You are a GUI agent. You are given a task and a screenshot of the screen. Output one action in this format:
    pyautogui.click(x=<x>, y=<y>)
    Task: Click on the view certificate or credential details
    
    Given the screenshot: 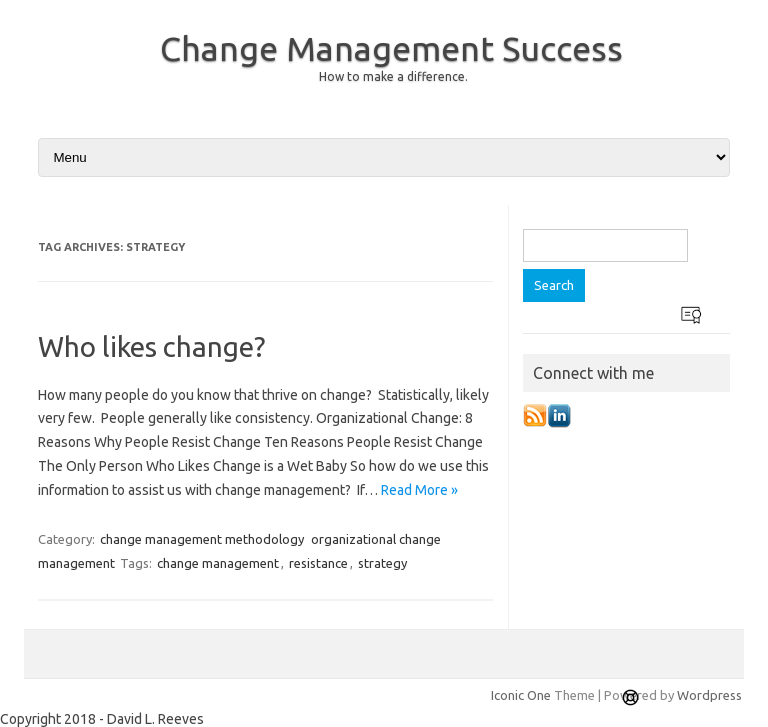 What is the action you would take?
    pyautogui.click(x=690, y=314)
    